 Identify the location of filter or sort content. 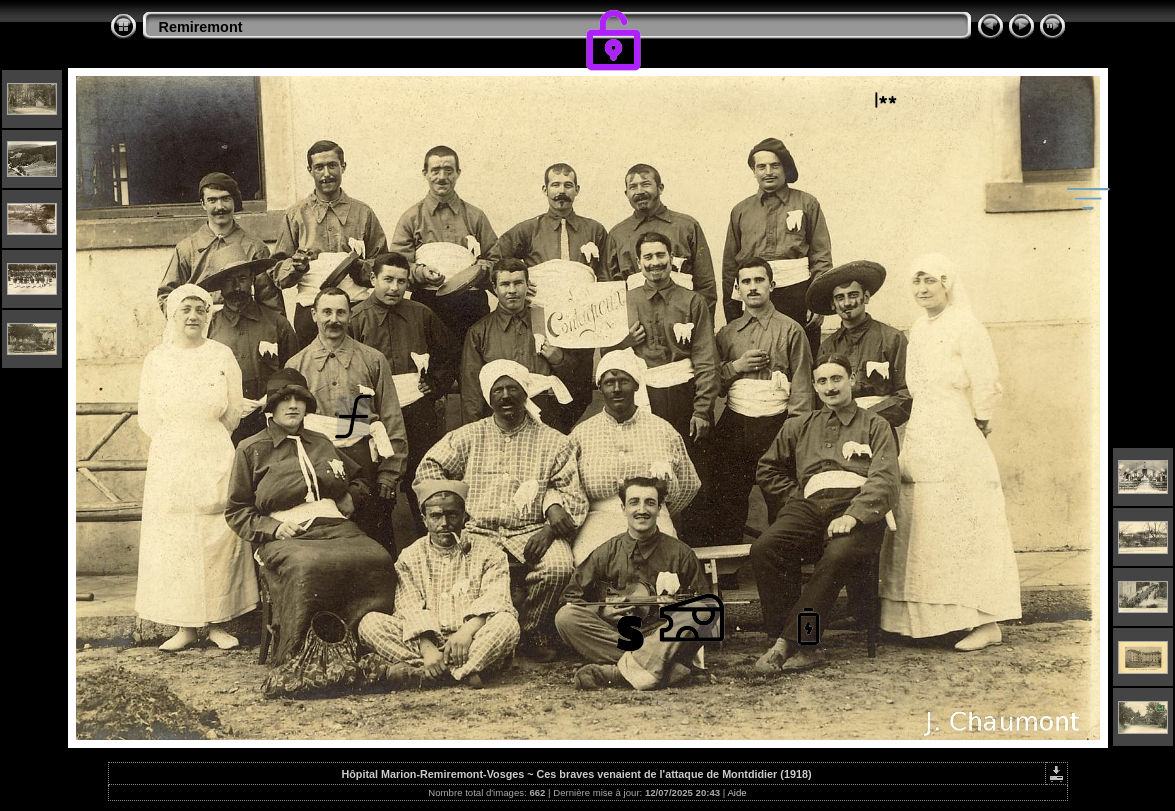
(1088, 197).